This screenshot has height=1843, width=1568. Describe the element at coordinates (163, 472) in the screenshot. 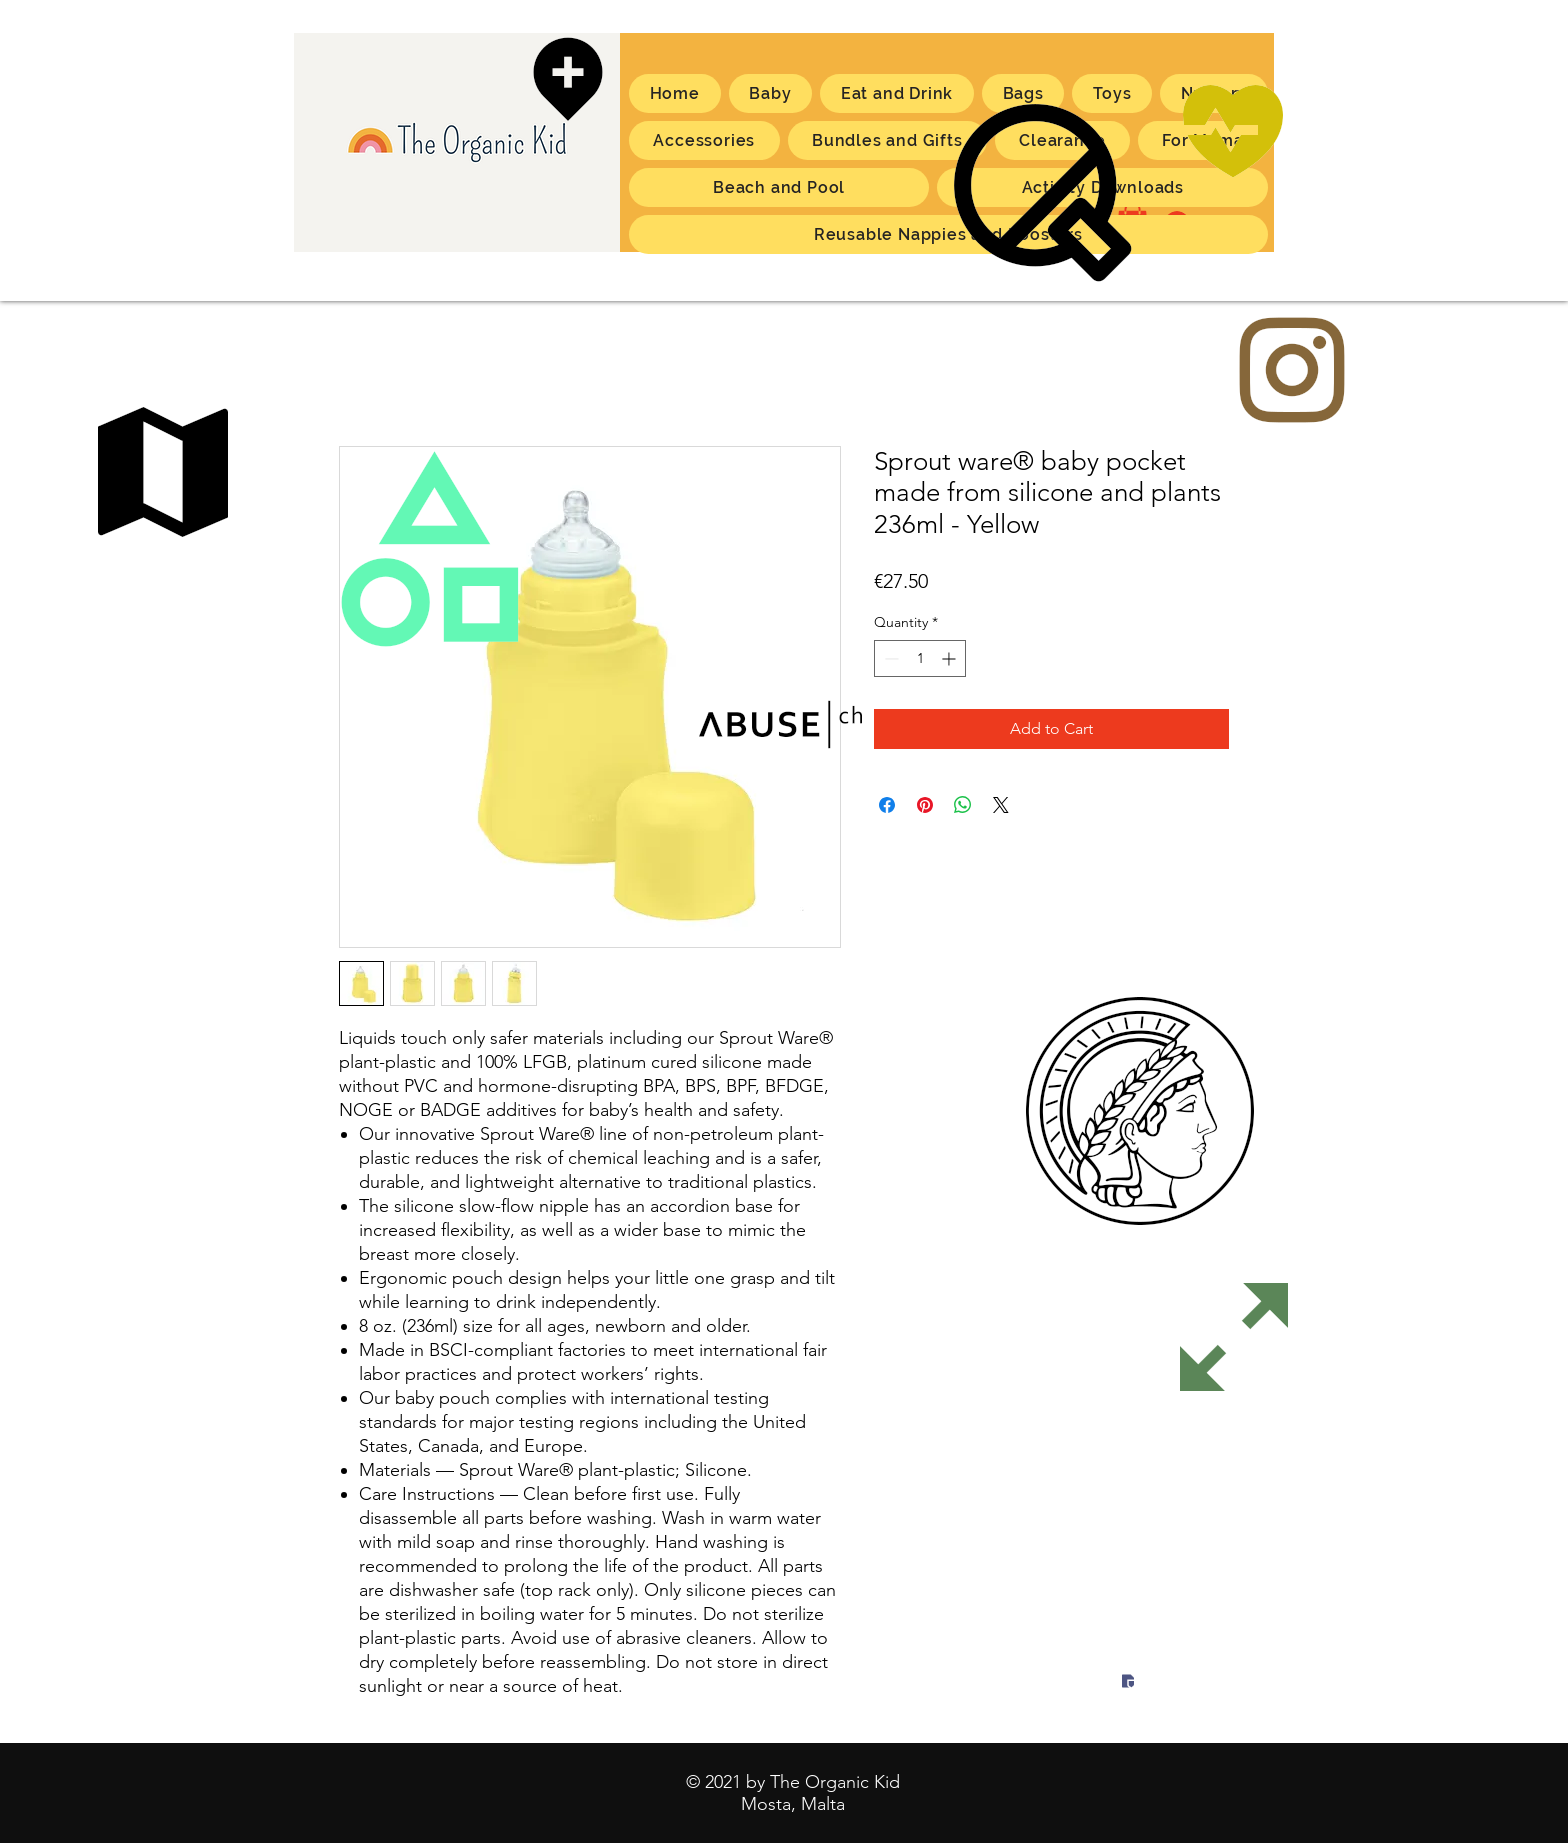

I see `open map view` at that location.